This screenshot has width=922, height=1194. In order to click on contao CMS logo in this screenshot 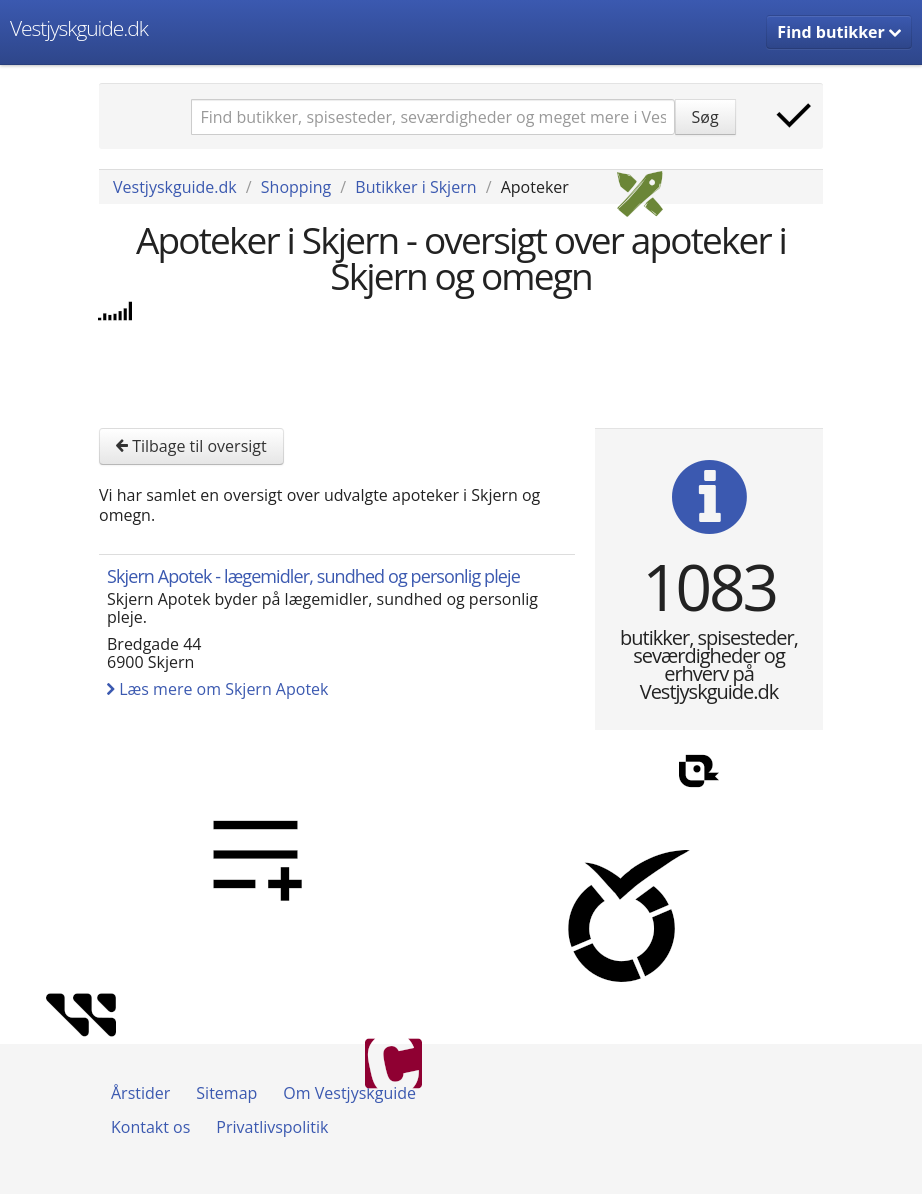, I will do `click(393, 1063)`.